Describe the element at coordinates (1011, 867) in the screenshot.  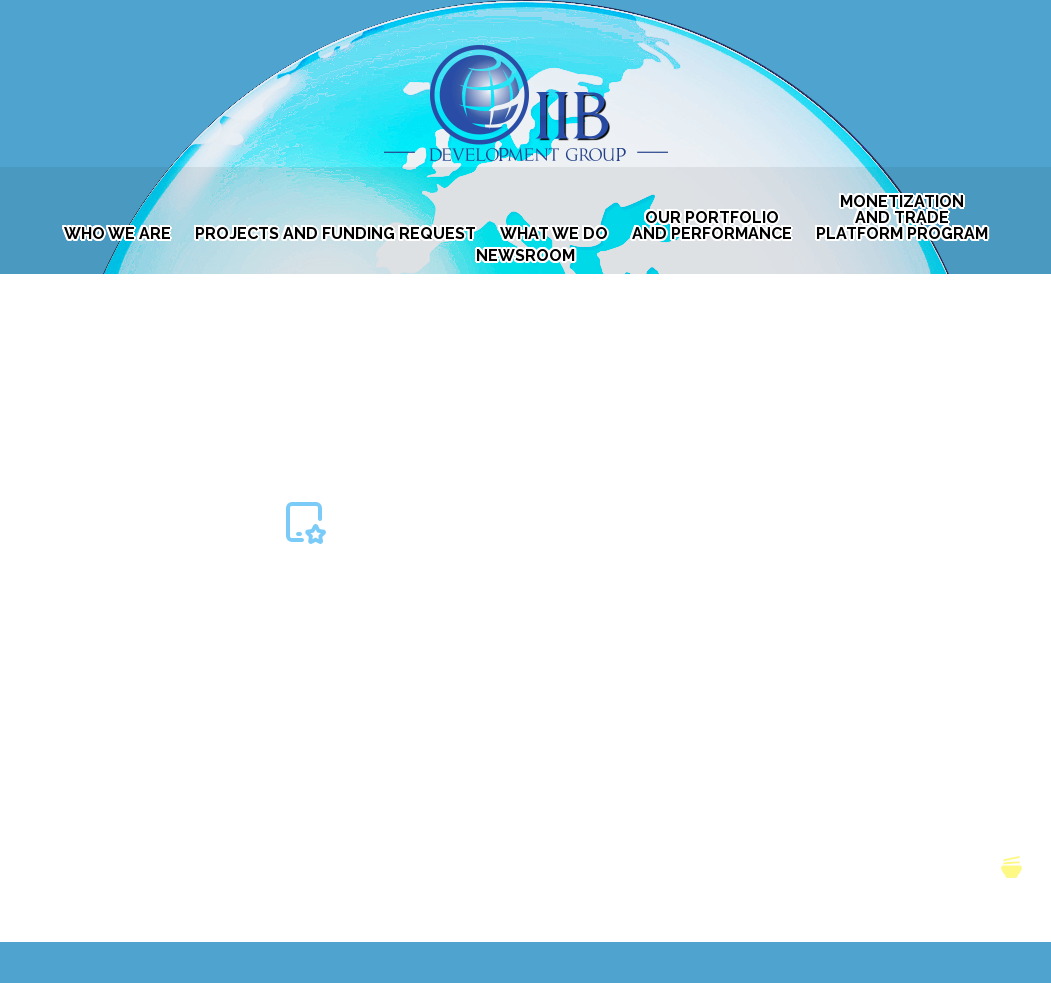
I see `browse asian cuisine or noodle restaurants` at that location.